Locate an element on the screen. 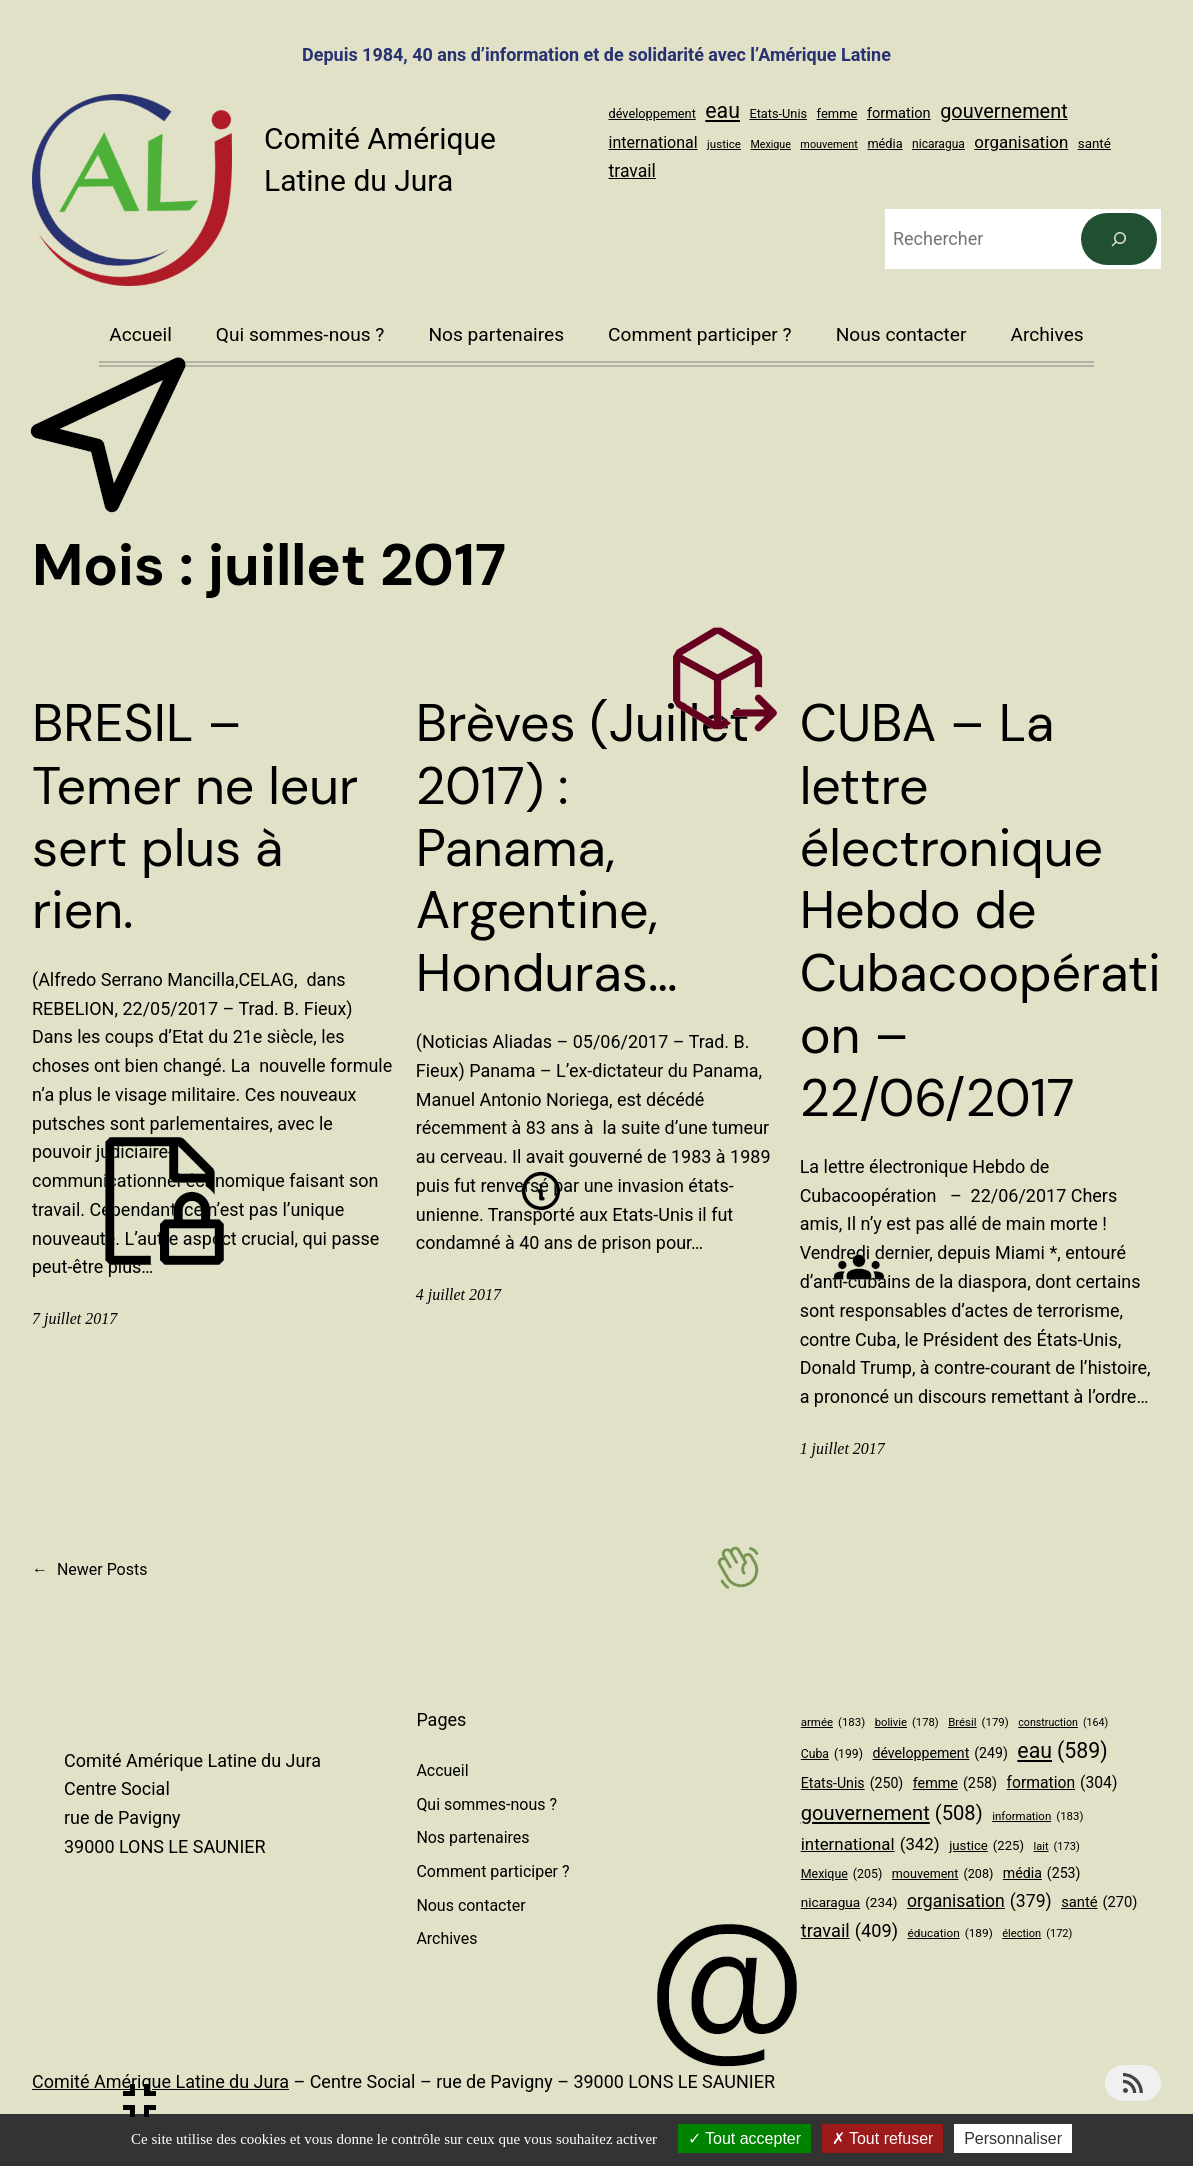 The height and width of the screenshot is (2166, 1193). access navigation or directions is located at coordinates (104, 438).